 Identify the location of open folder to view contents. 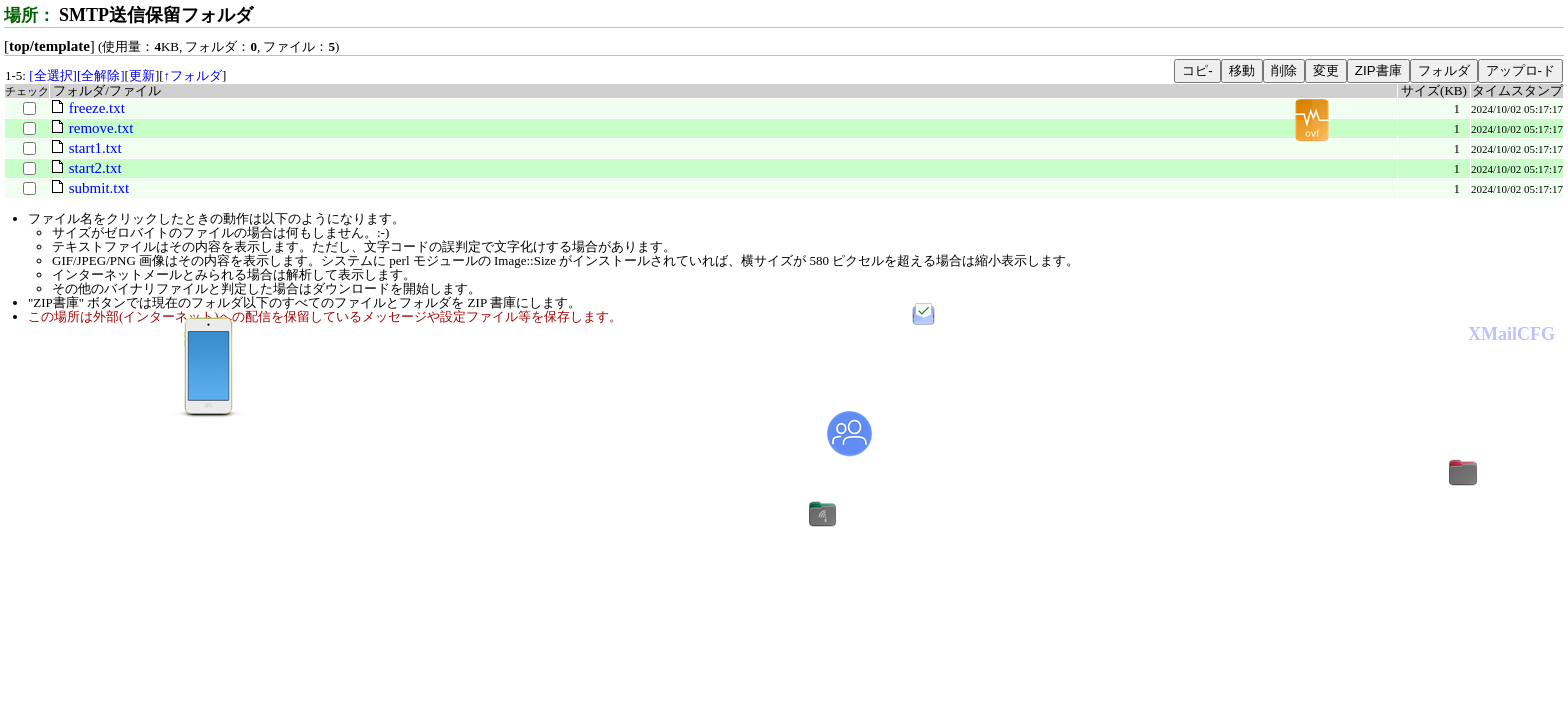
(1463, 472).